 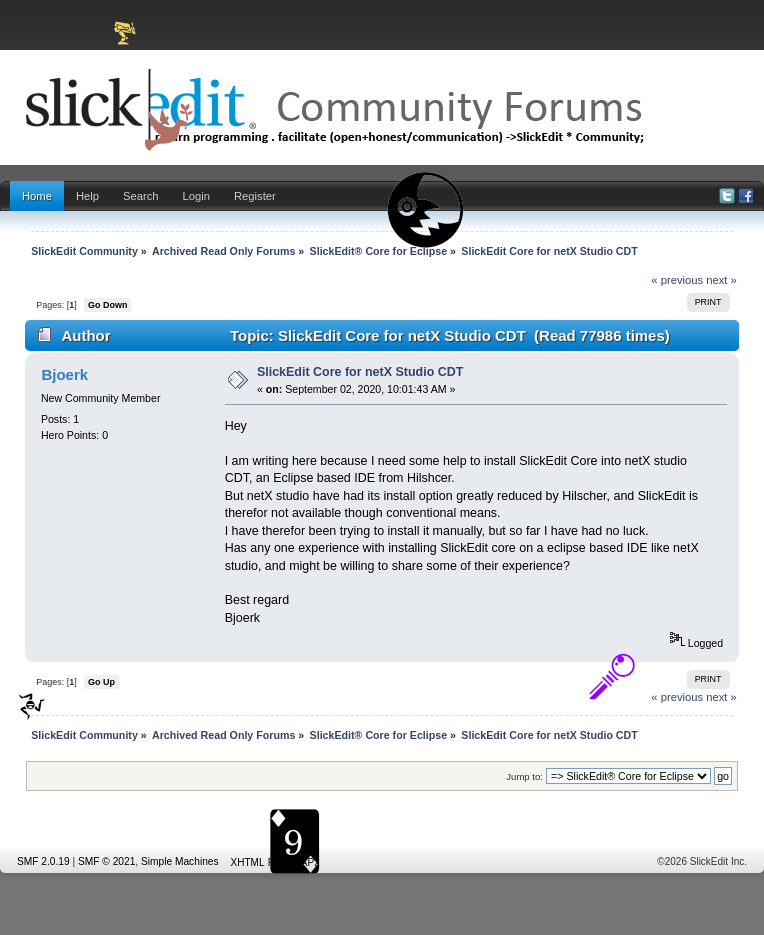 What do you see at coordinates (31, 706) in the screenshot?
I see `sicilian cultural or regional symbol` at bounding box center [31, 706].